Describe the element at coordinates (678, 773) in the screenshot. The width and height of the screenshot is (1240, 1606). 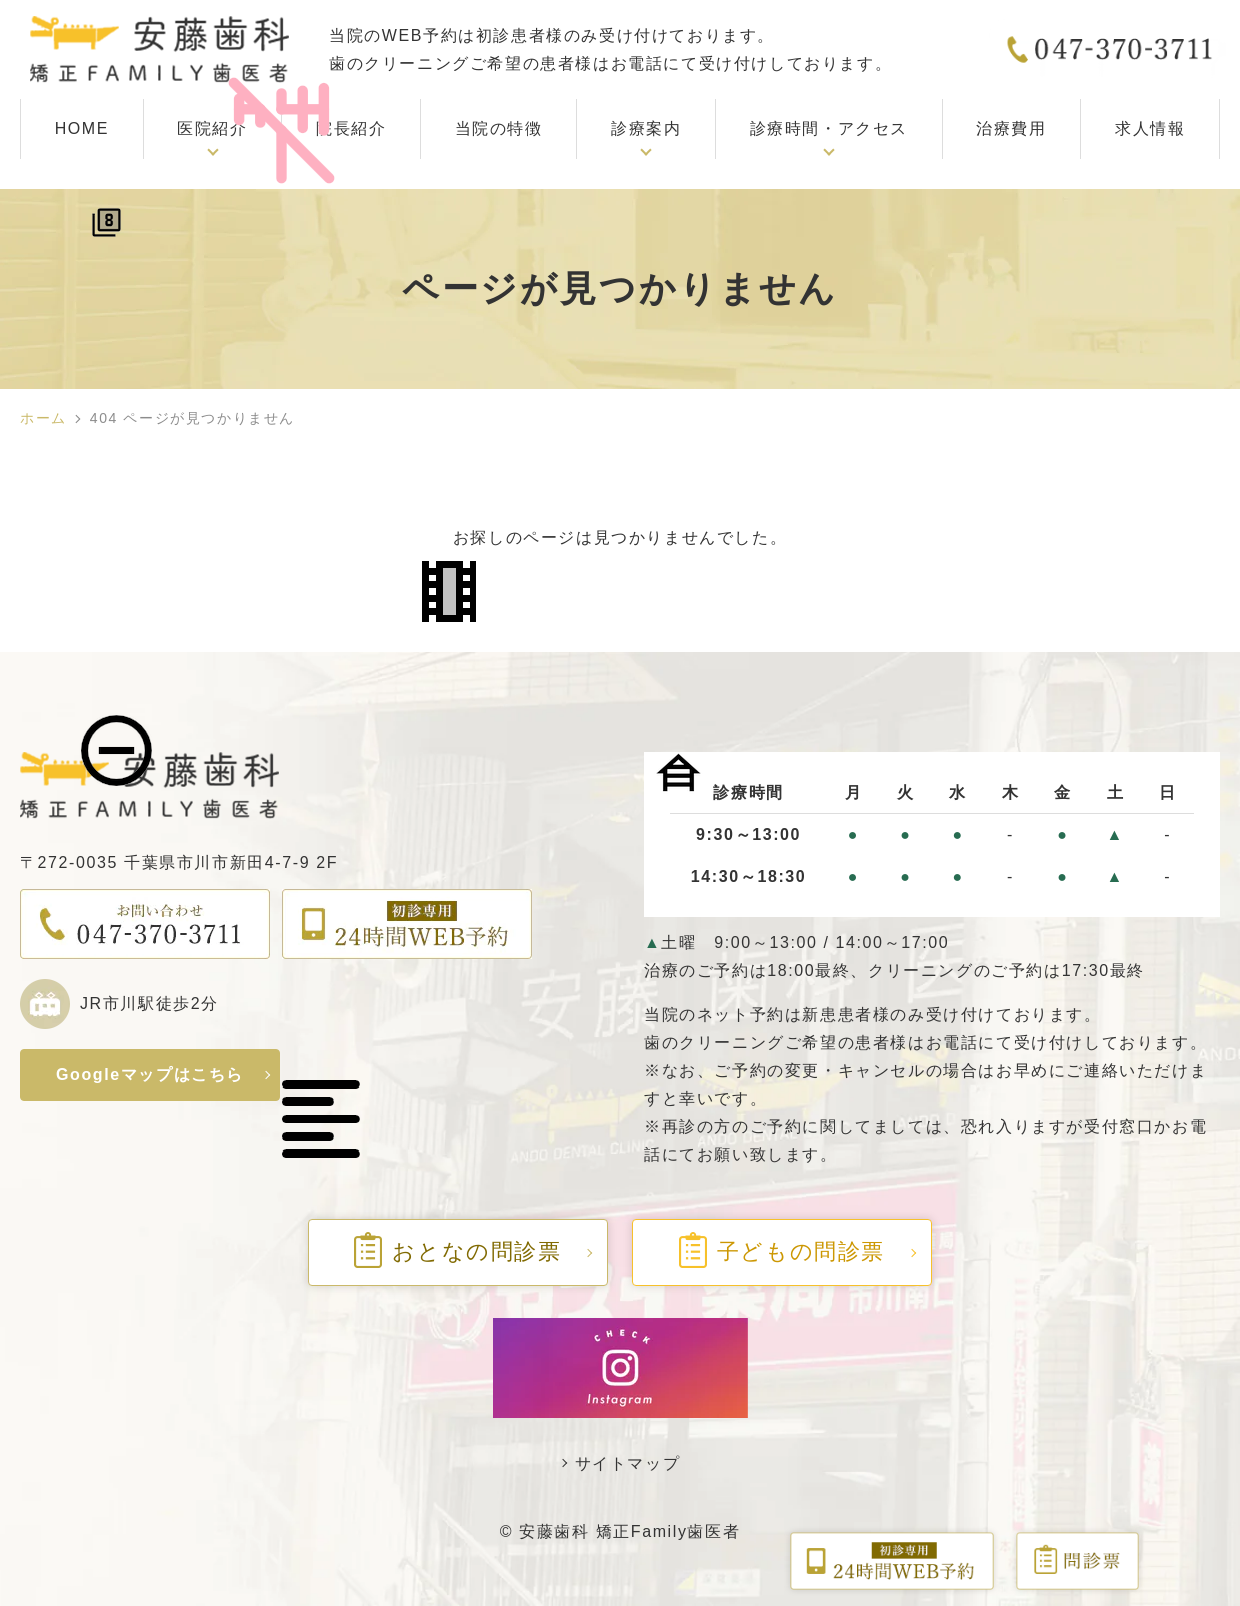
I see `view home exterior or siding options` at that location.